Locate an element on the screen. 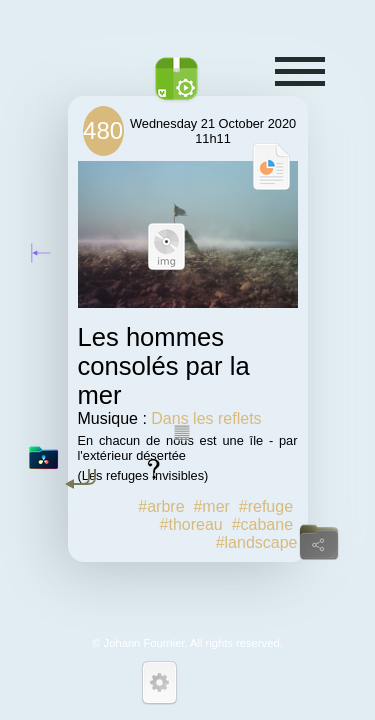 The height and width of the screenshot is (720, 375). open davinci resolve project files folder is located at coordinates (43, 458).